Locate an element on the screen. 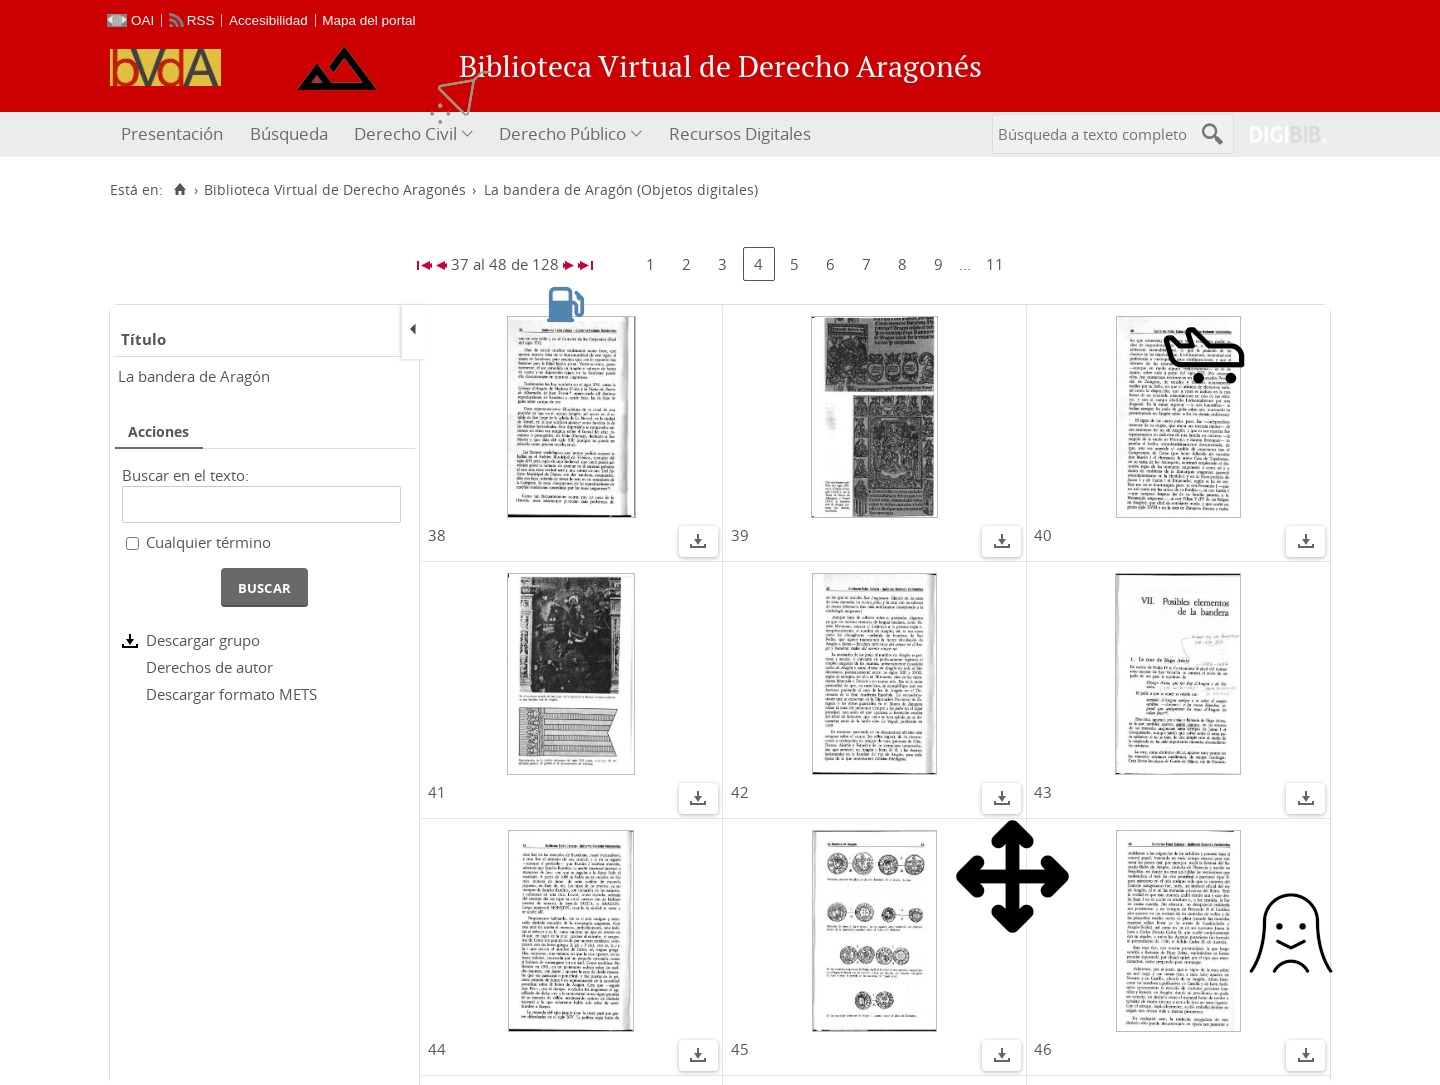 This screenshot has width=1440, height=1085. shower or bathroom amenity indicator is located at coordinates (459, 94).